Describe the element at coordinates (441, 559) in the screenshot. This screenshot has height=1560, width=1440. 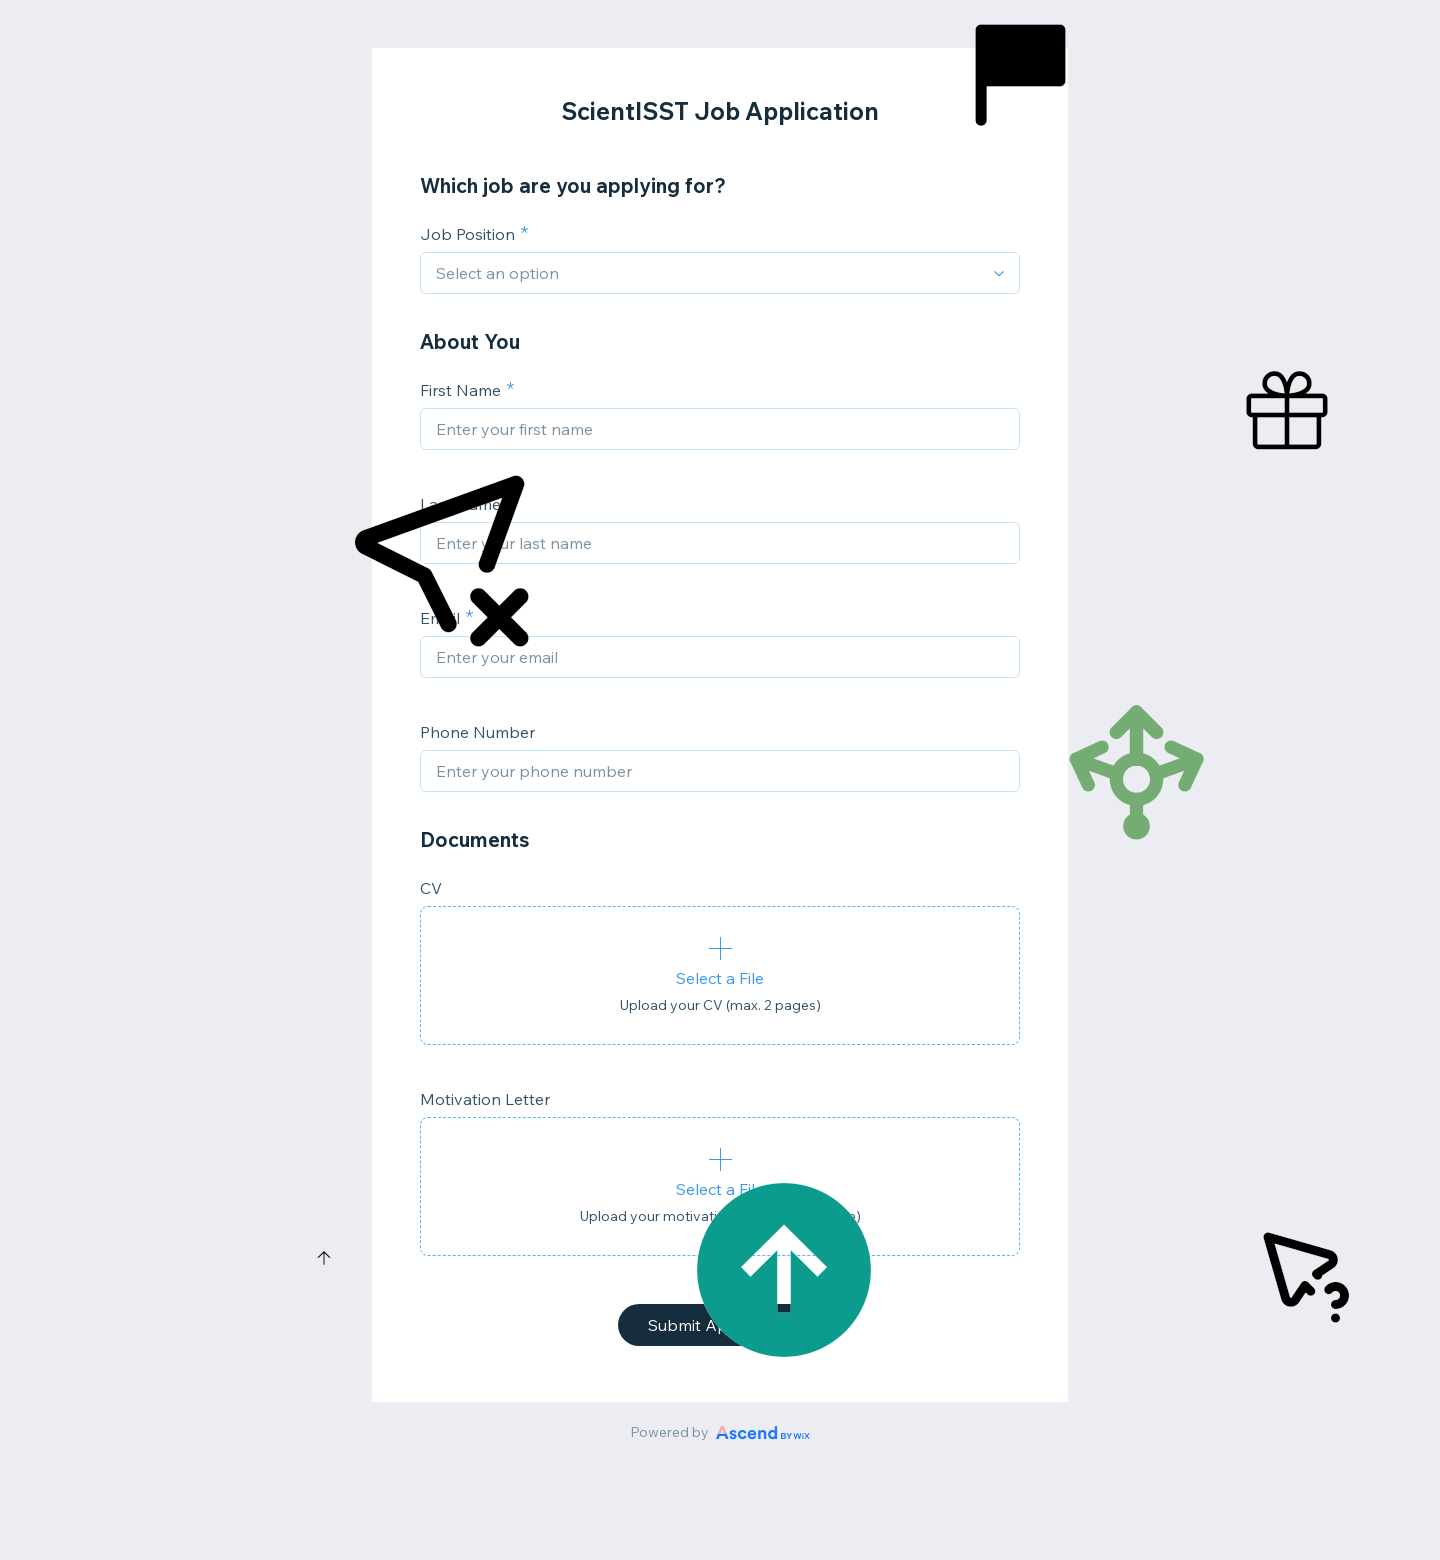
I see `location services unavailable or disabled` at that location.